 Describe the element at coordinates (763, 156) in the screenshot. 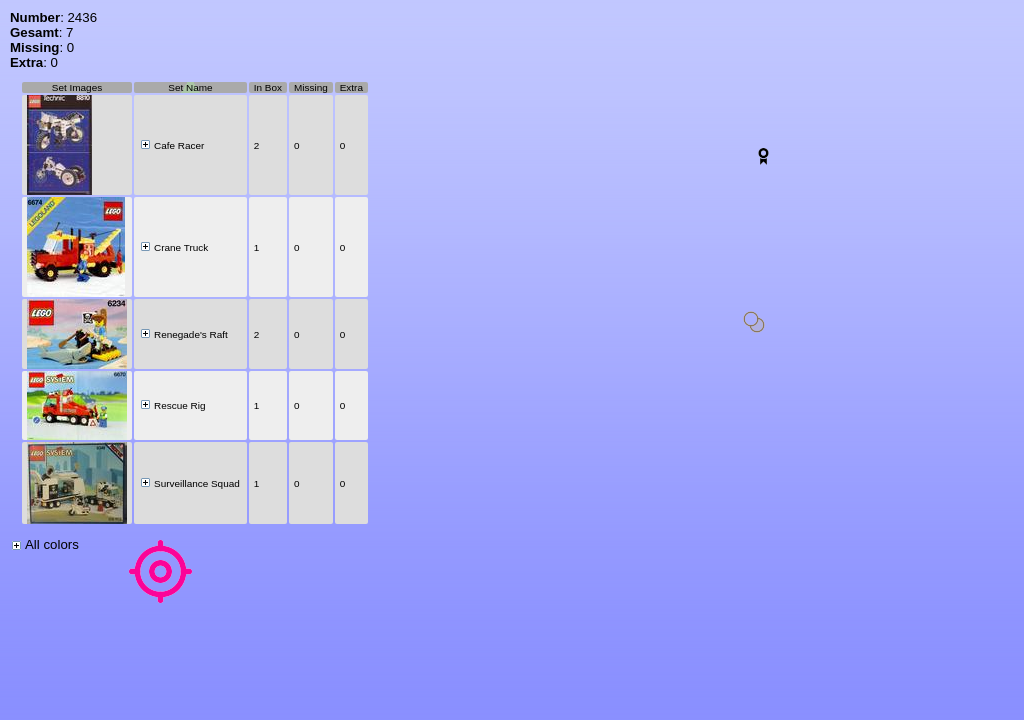

I see `view achievements or awards` at that location.